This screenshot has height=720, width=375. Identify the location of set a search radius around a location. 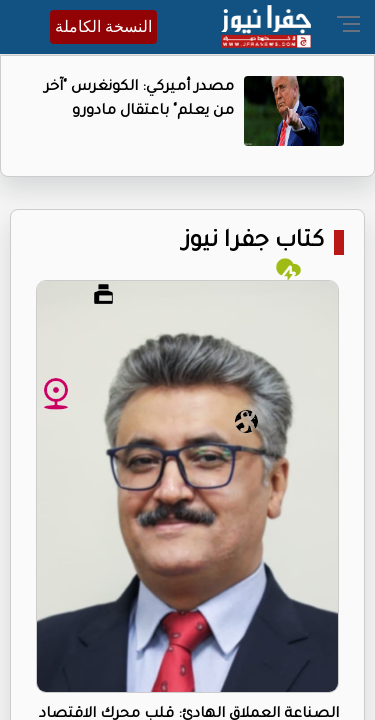
(56, 393).